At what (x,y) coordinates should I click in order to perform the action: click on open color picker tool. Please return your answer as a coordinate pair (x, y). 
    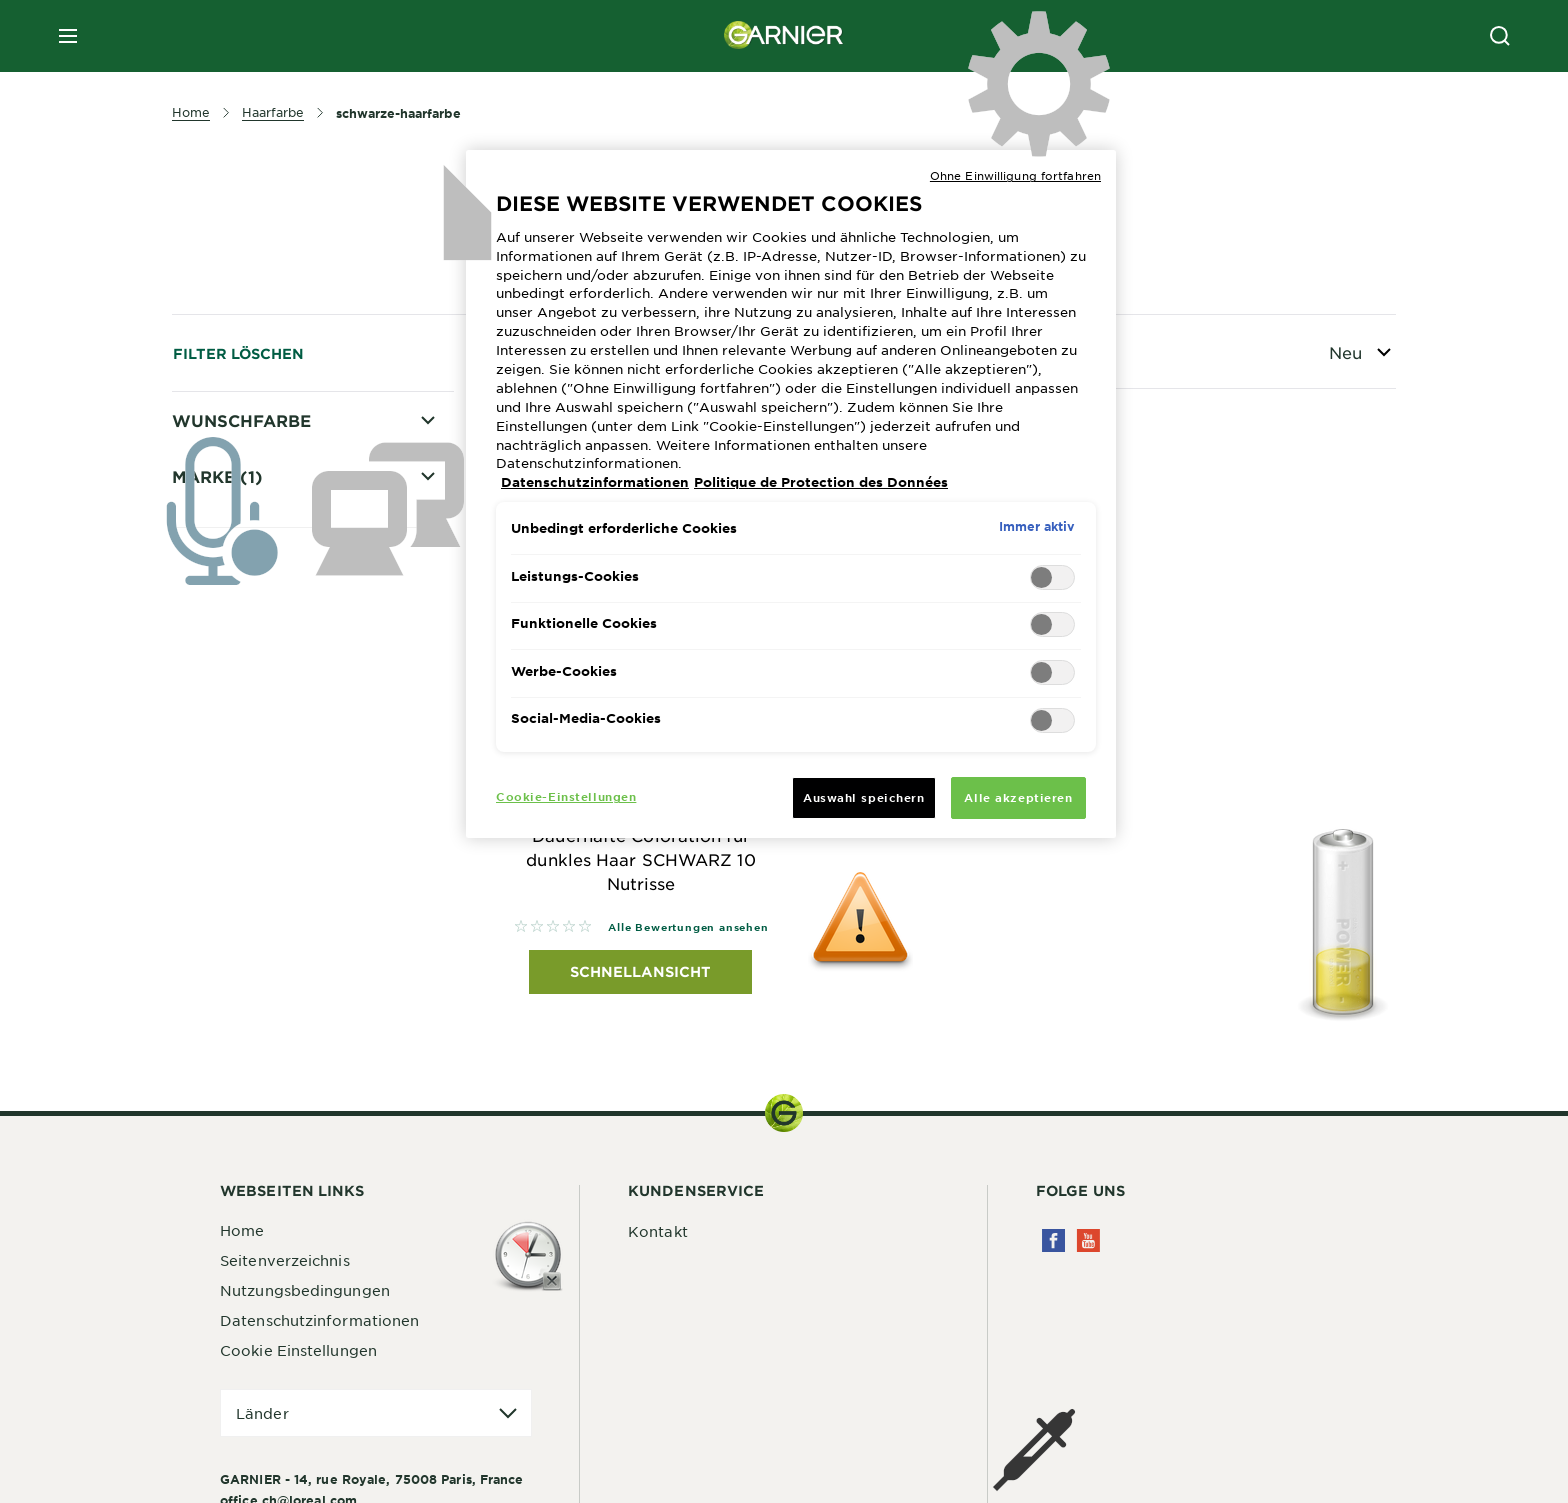
    Looking at the image, I should click on (1033, 1450).